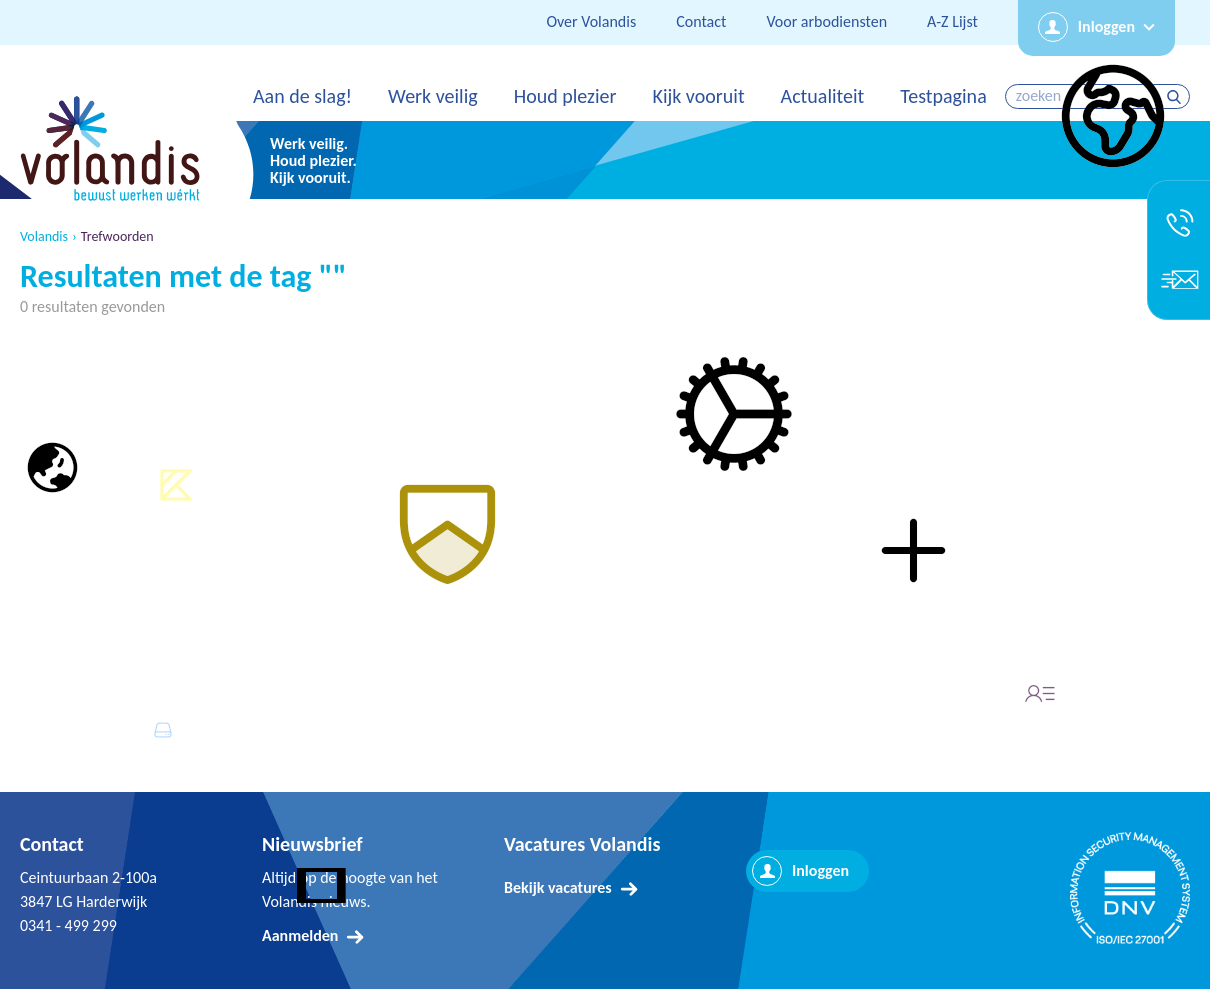  I want to click on switch to tablet view or layout, so click(321, 885).